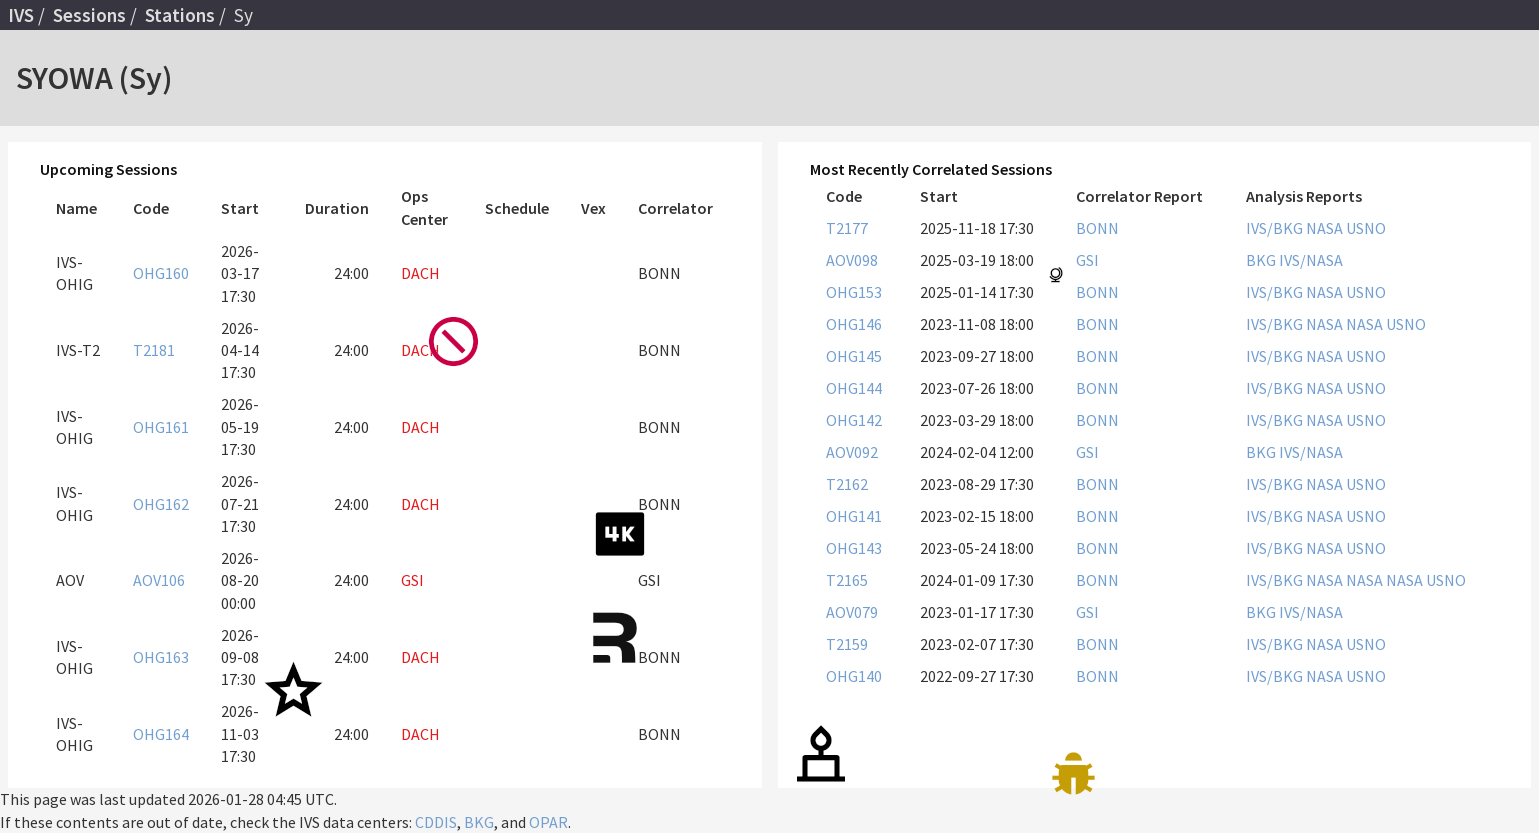 This screenshot has height=833, width=1539. What do you see at coordinates (293, 690) in the screenshot?
I see `add item to favorites` at bounding box center [293, 690].